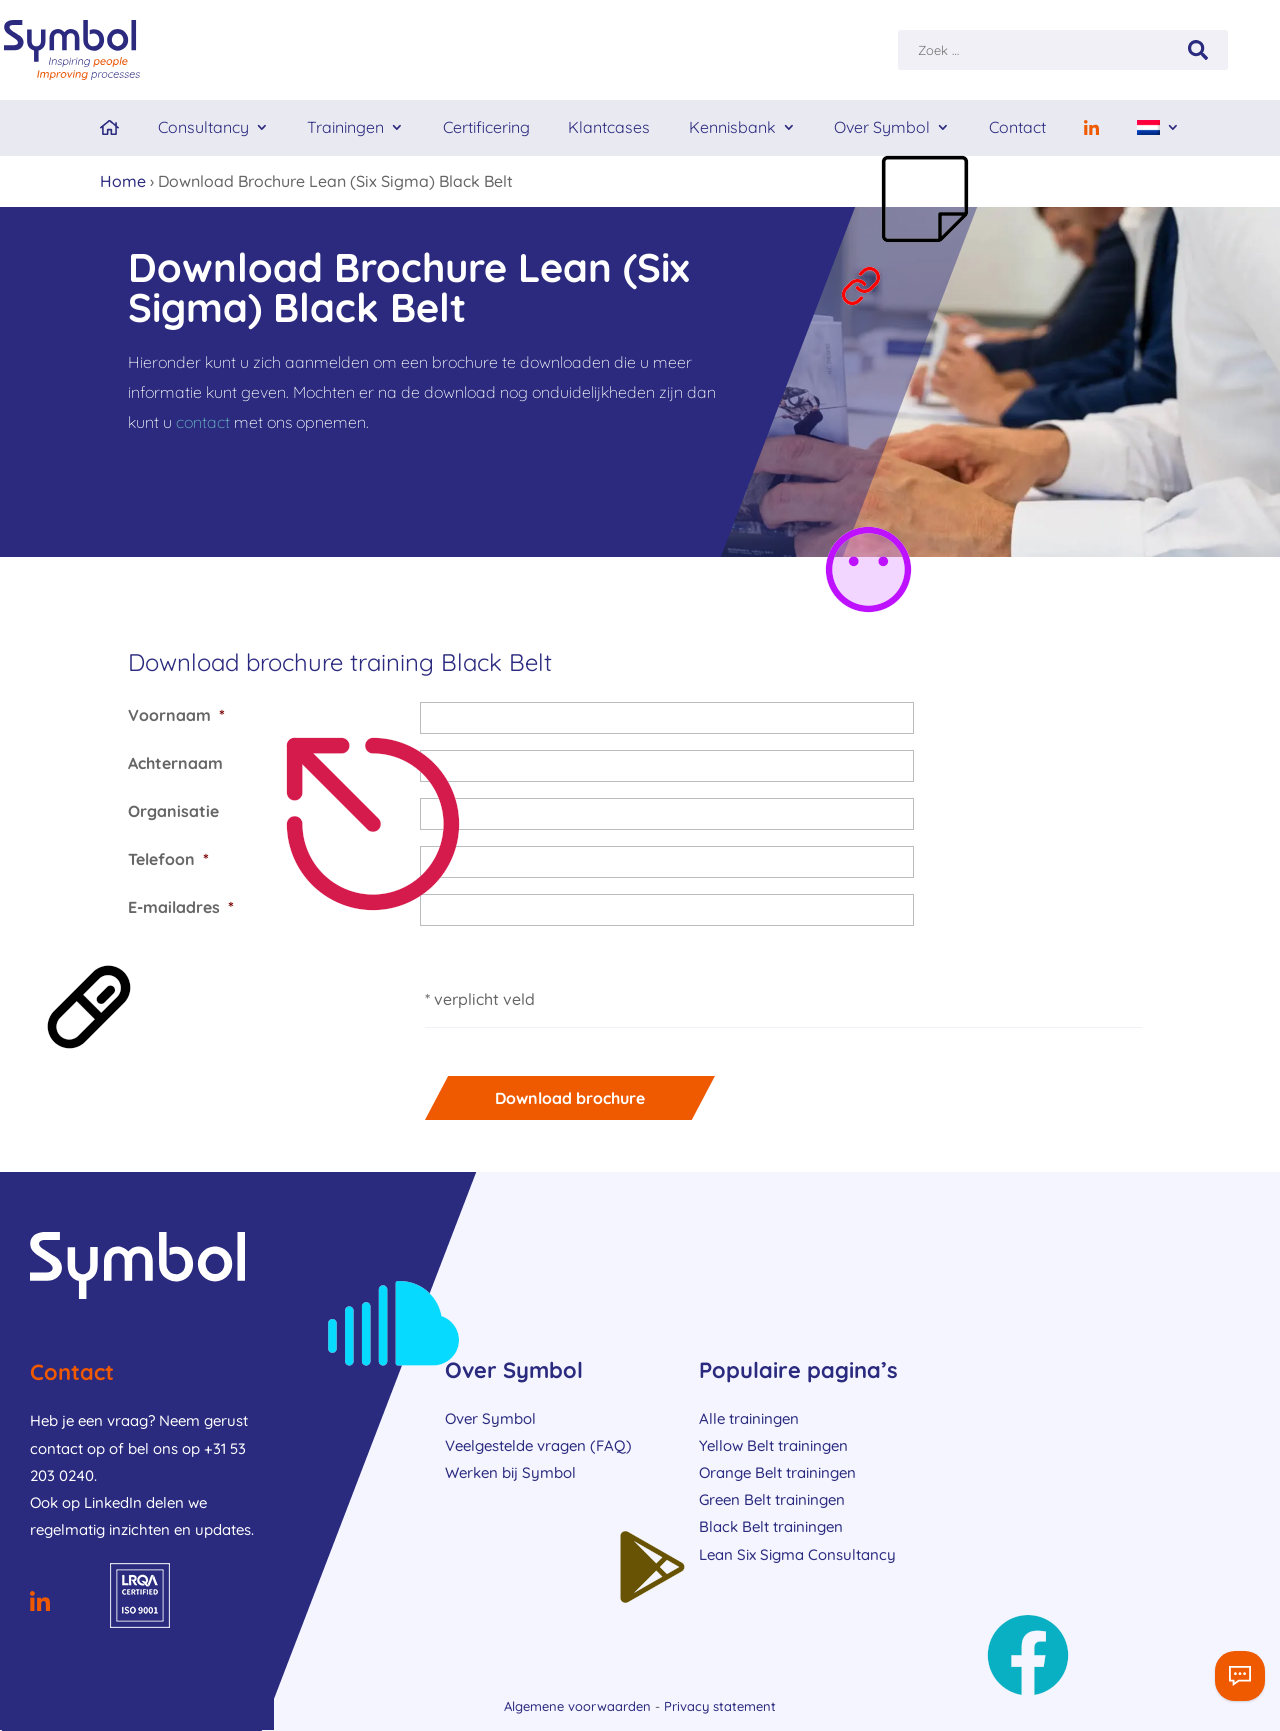  Describe the element at coordinates (861, 286) in the screenshot. I see `copy or share a link` at that location.